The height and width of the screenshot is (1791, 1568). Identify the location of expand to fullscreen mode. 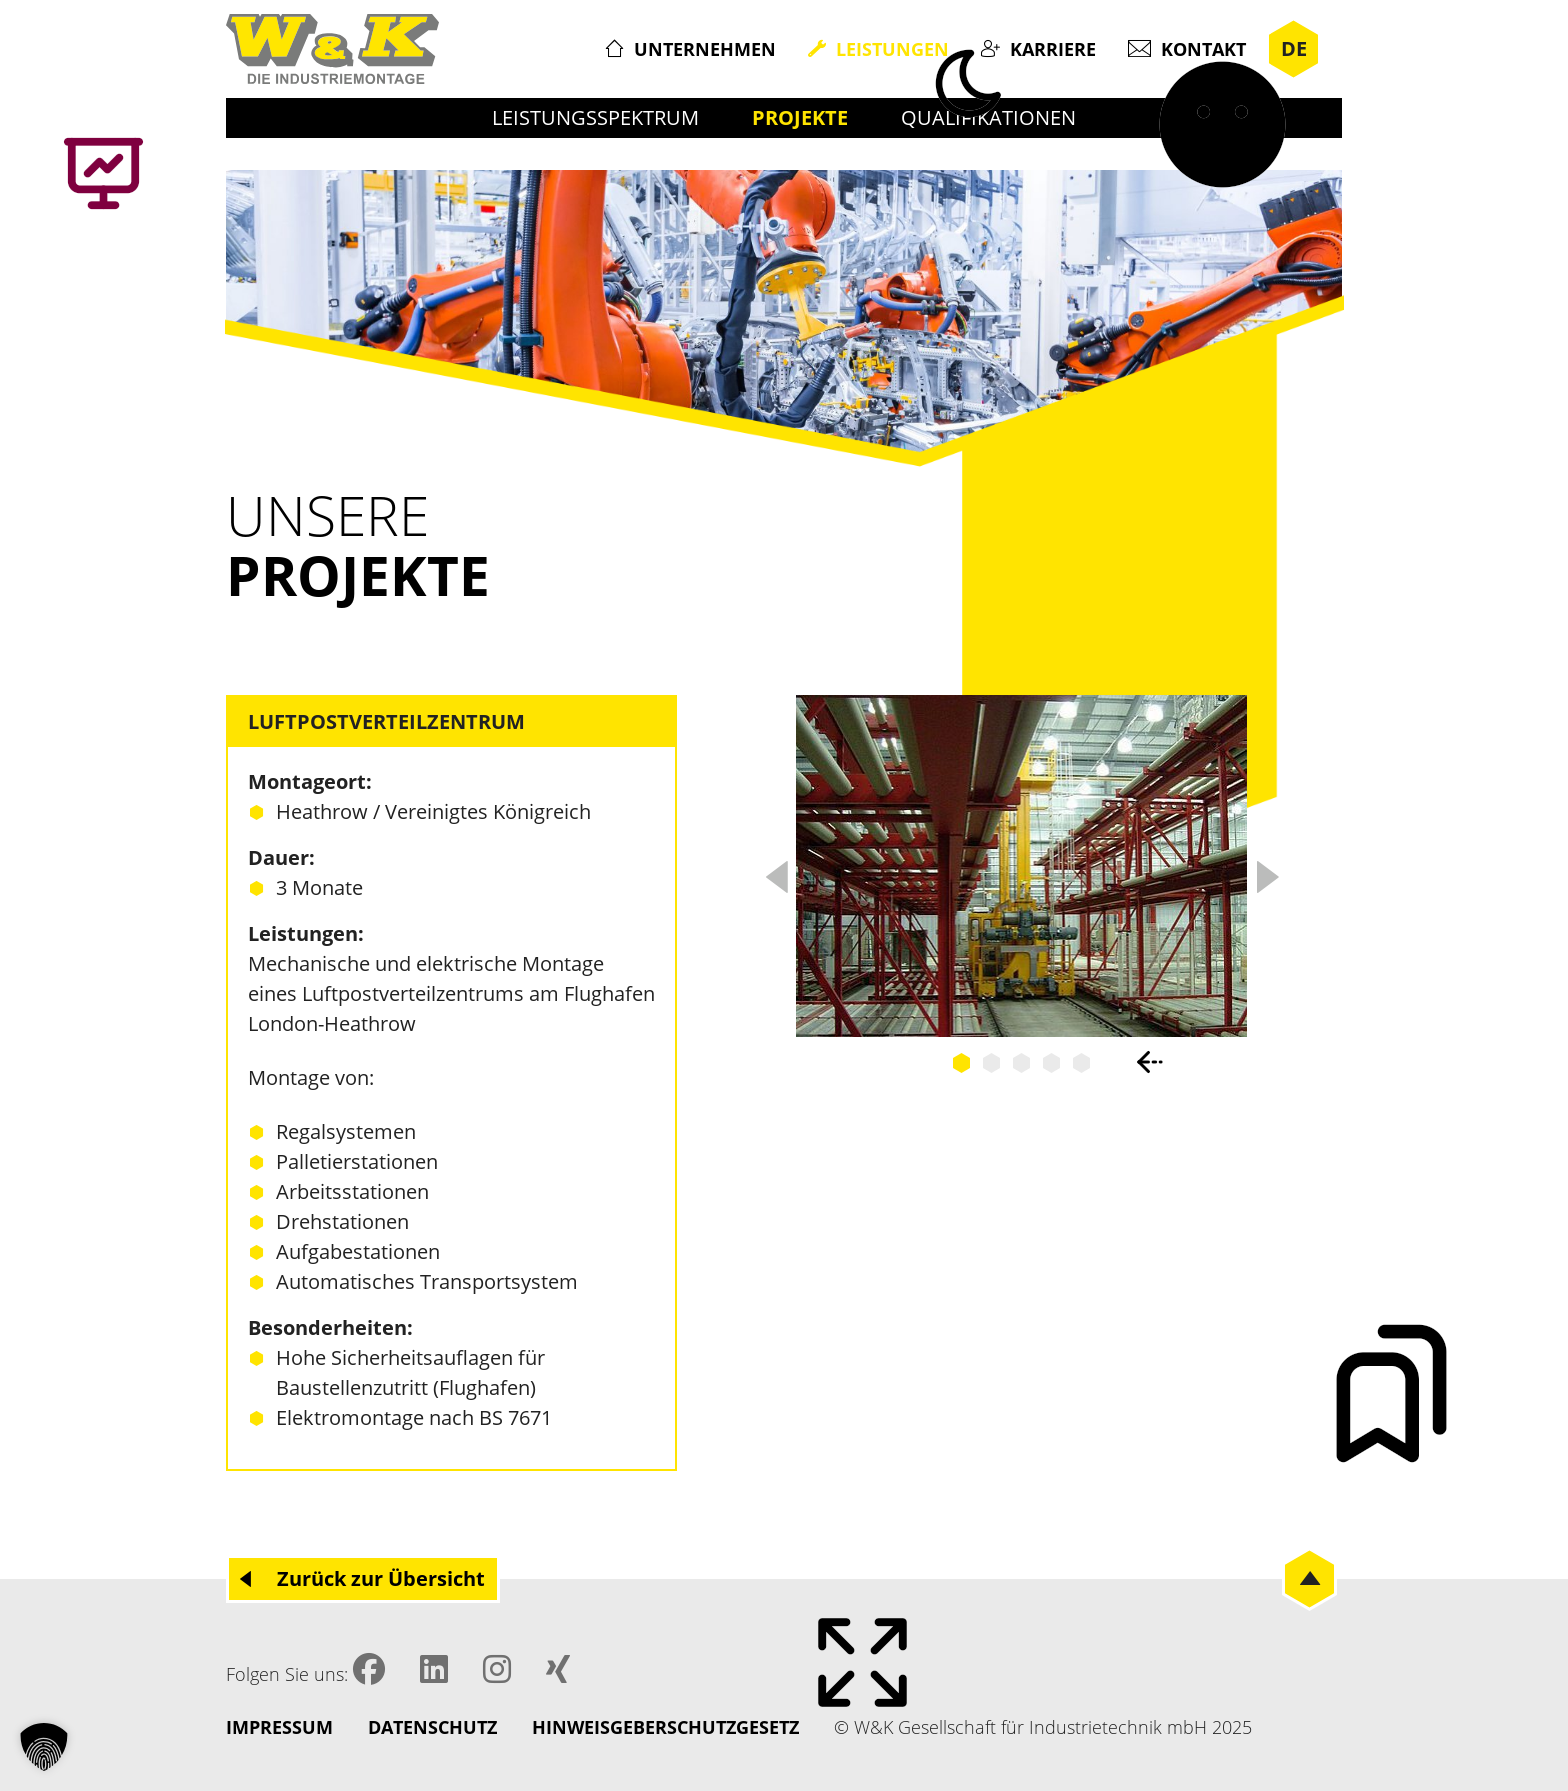
(862, 1662).